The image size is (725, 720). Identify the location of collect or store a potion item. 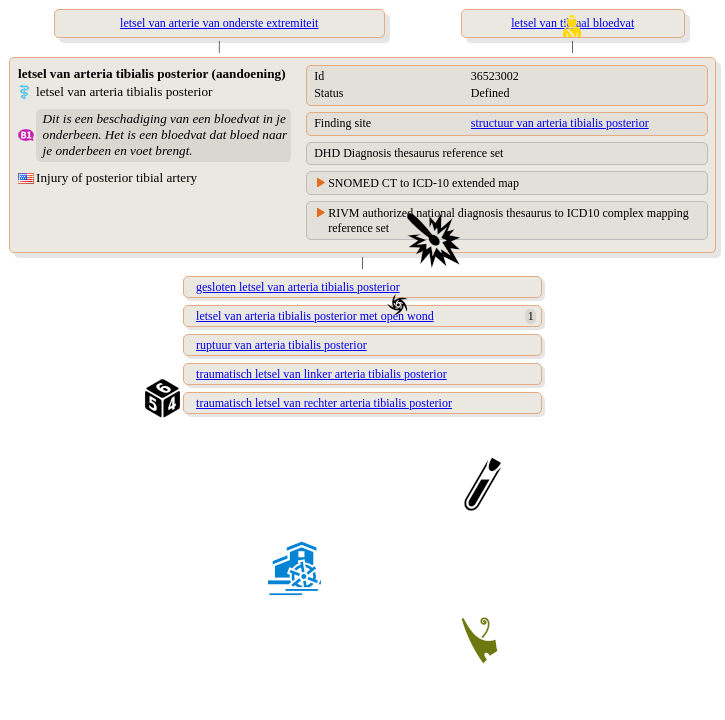
(481, 484).